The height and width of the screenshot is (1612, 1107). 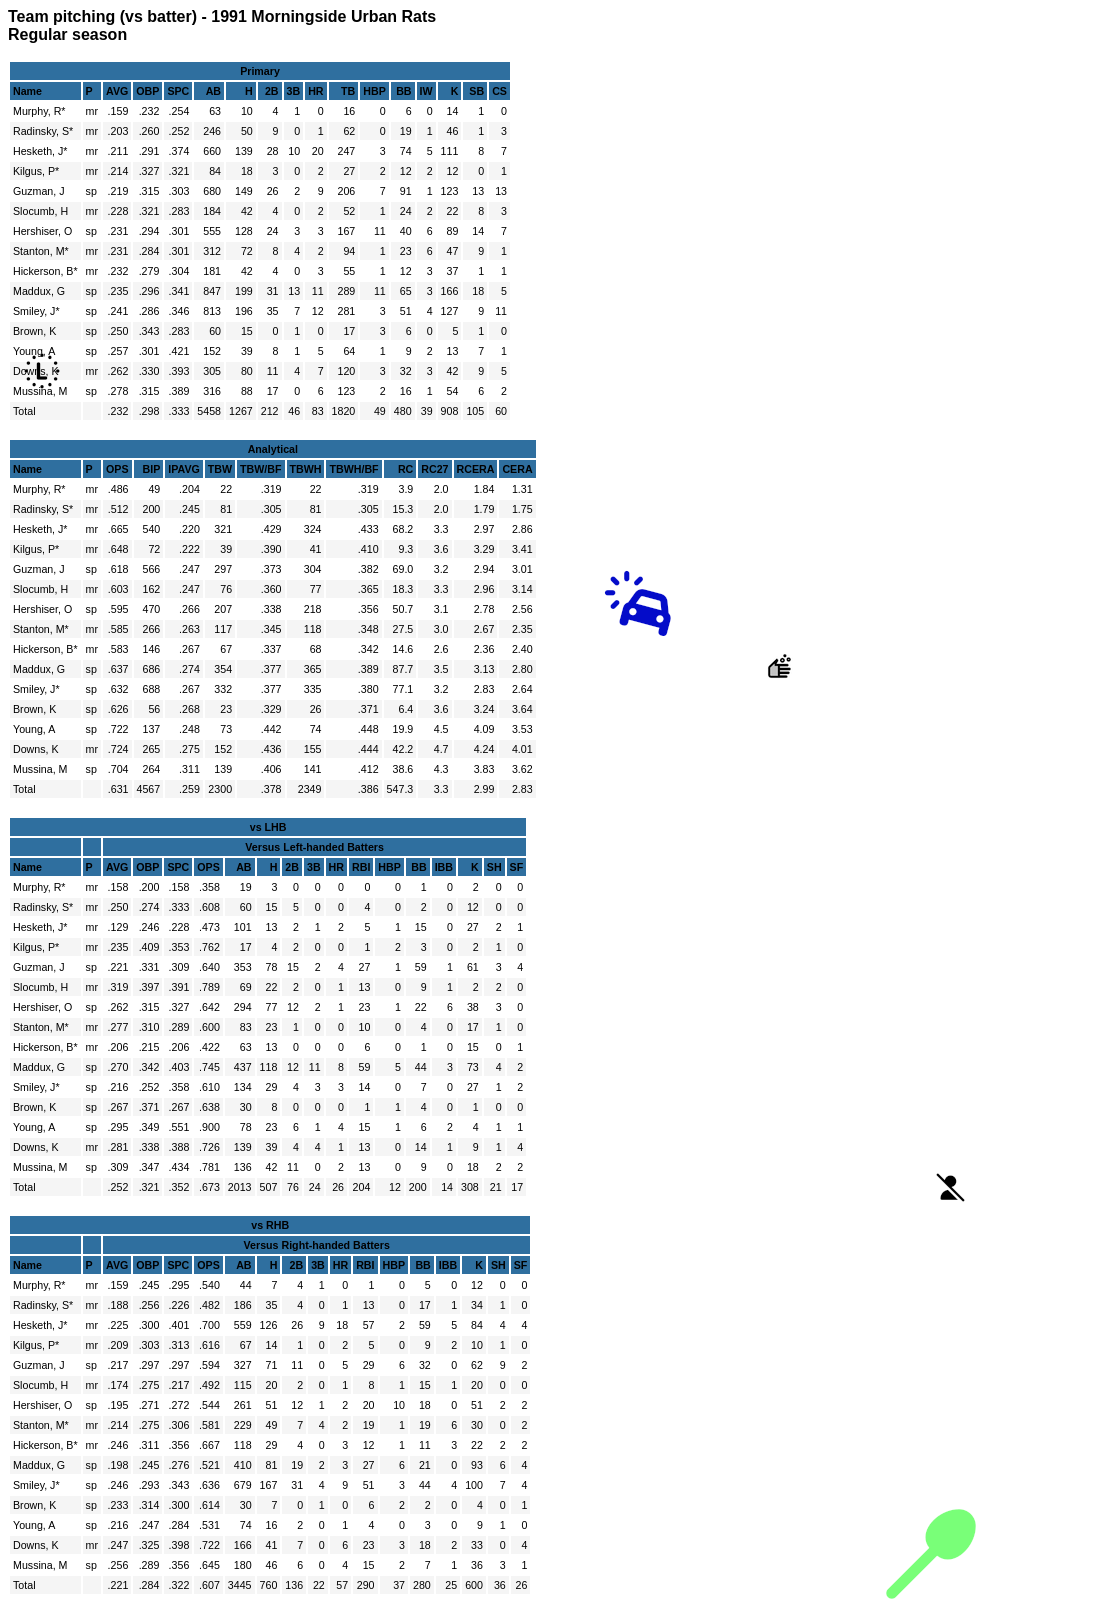 I want to click on blocked or banned user, so click(x=950, y=1187).